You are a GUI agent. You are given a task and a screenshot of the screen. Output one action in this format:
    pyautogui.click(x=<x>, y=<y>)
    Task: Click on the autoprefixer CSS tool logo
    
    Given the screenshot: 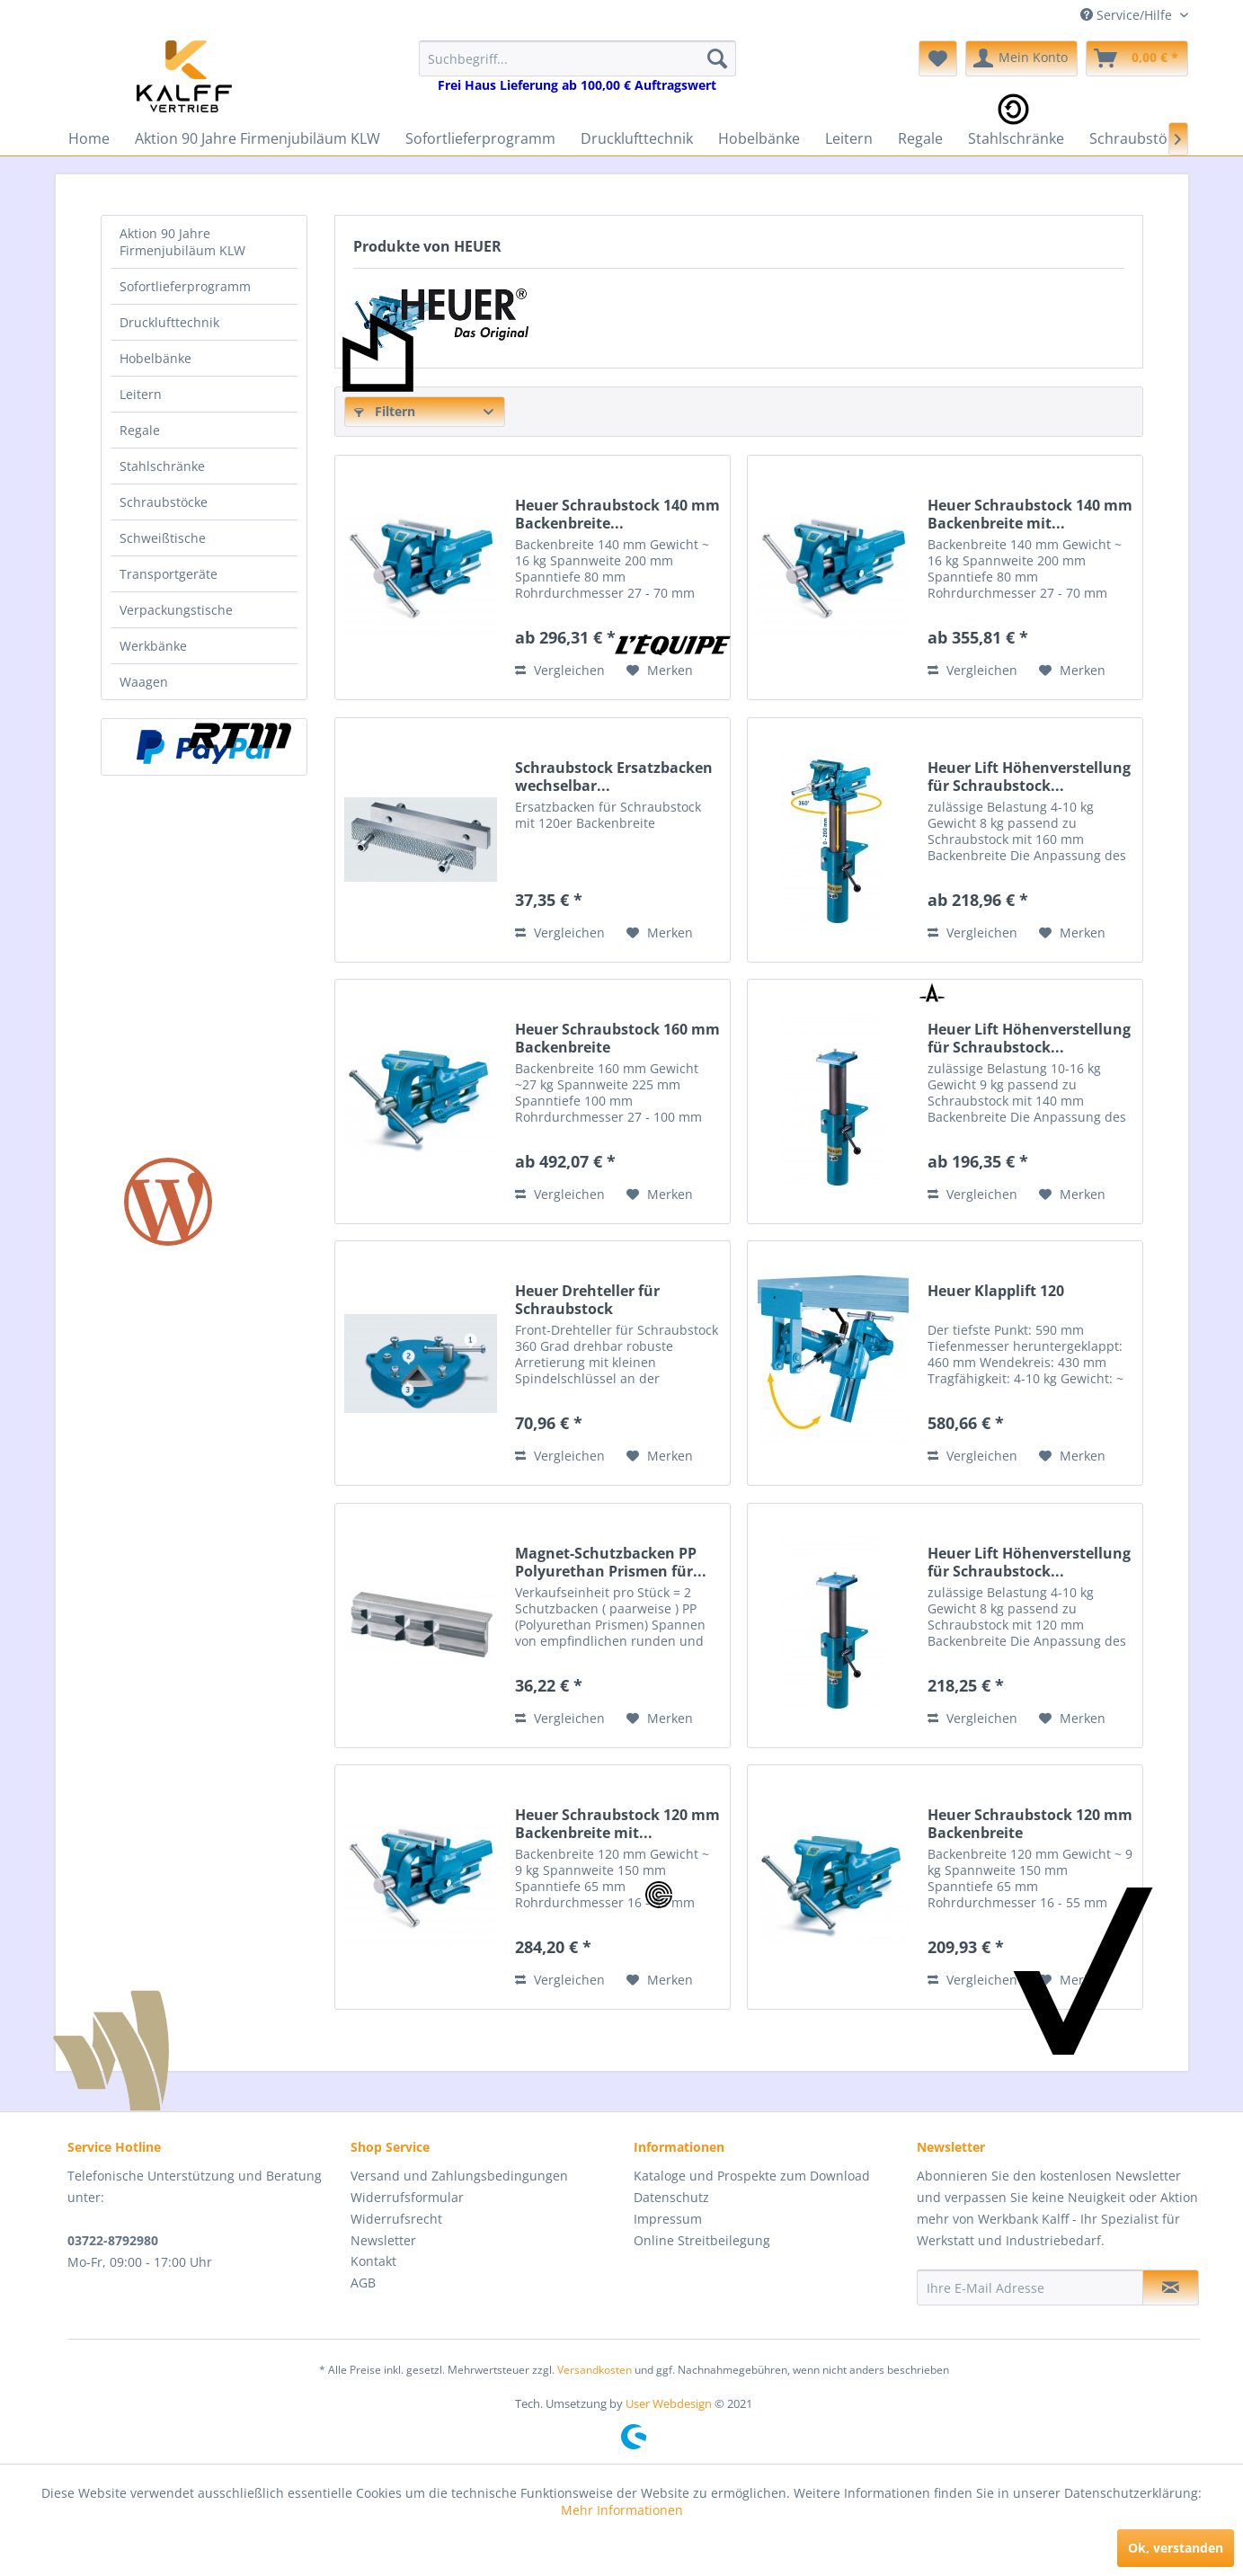 What is the action you would take?
    pyautogui.click(x=932, y=992)
    